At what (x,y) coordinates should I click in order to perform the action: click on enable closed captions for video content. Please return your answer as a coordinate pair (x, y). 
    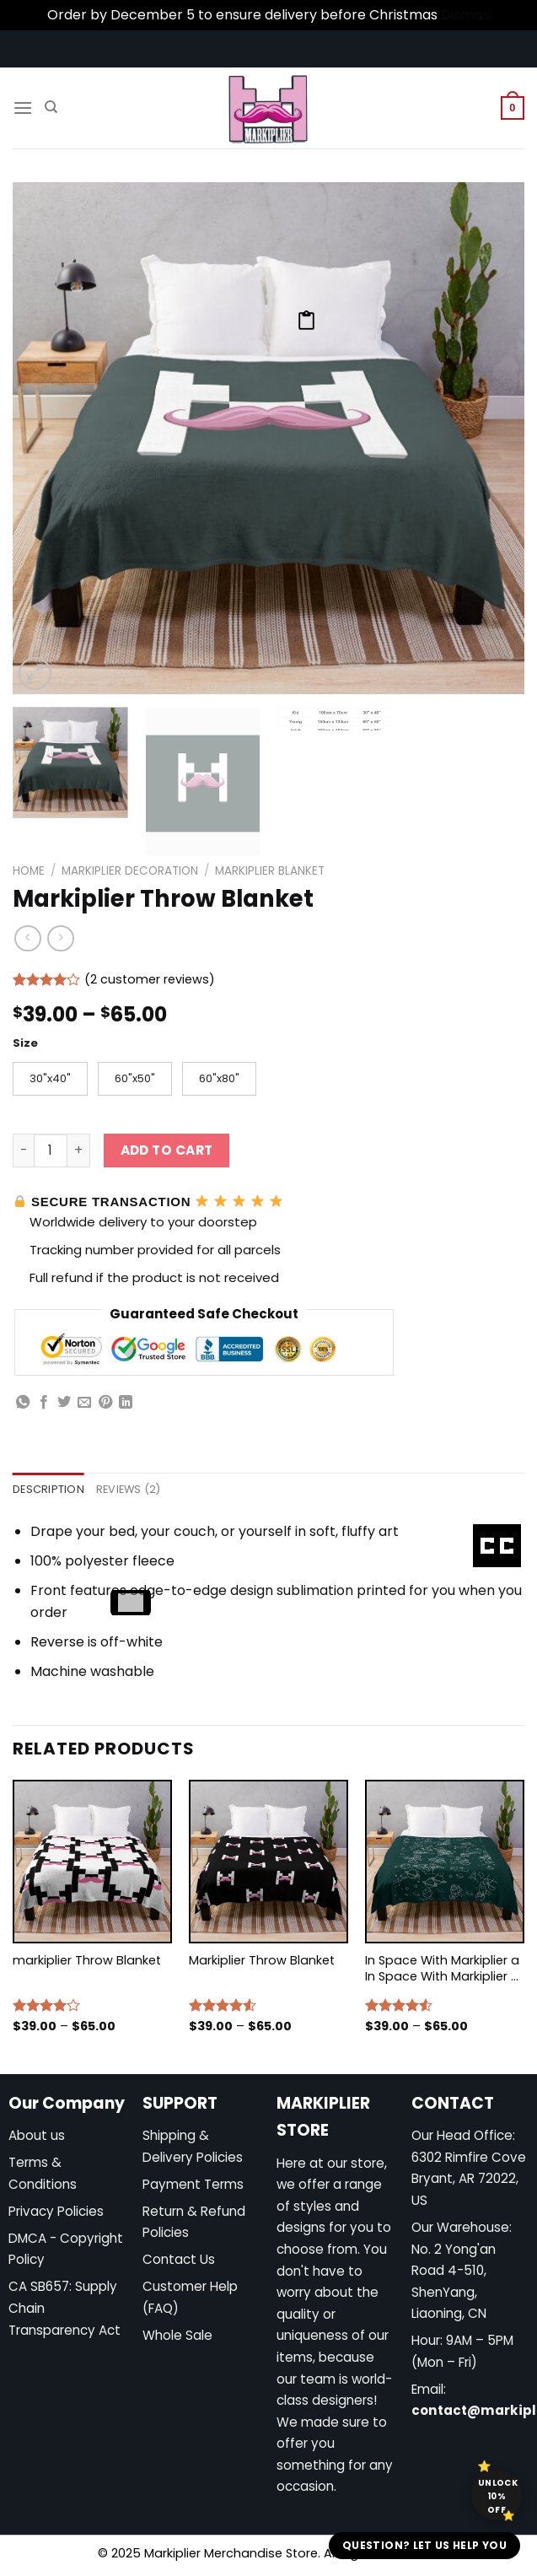
    Looking at the image, I should click on (497, 1545).